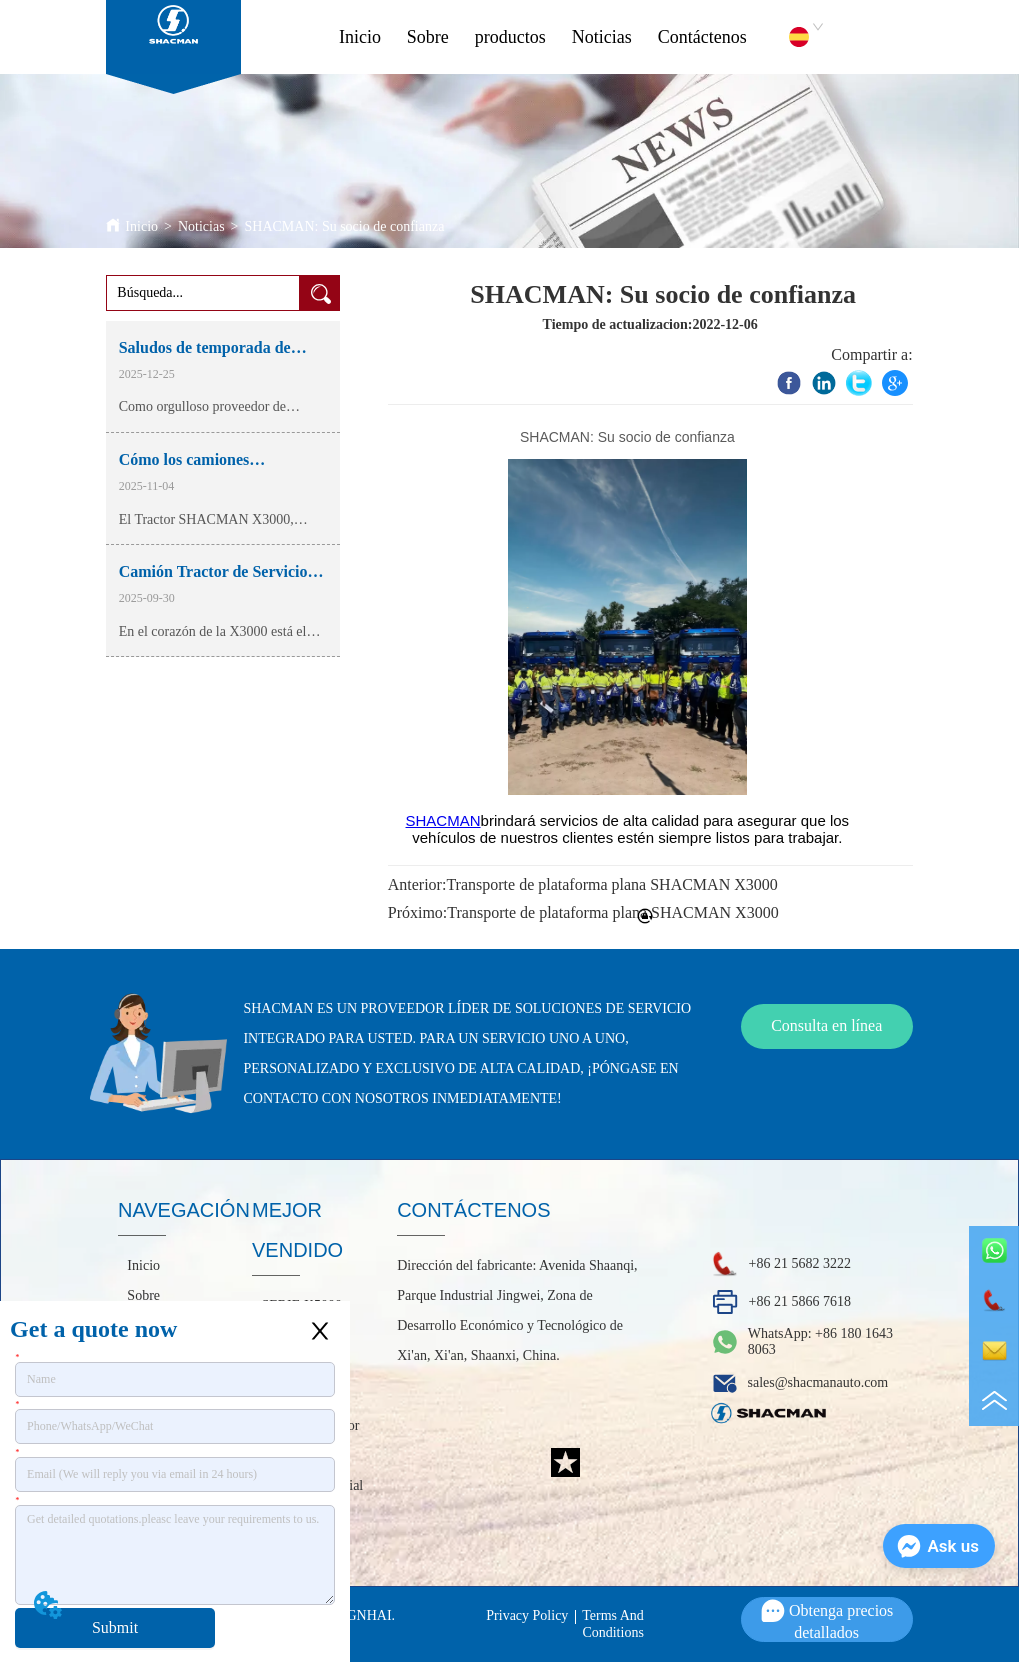 The image size is (1019, 1662). Describe the element at coordinates (645, 916) in the screenshot. I see `screen rotation is locked` at that location.